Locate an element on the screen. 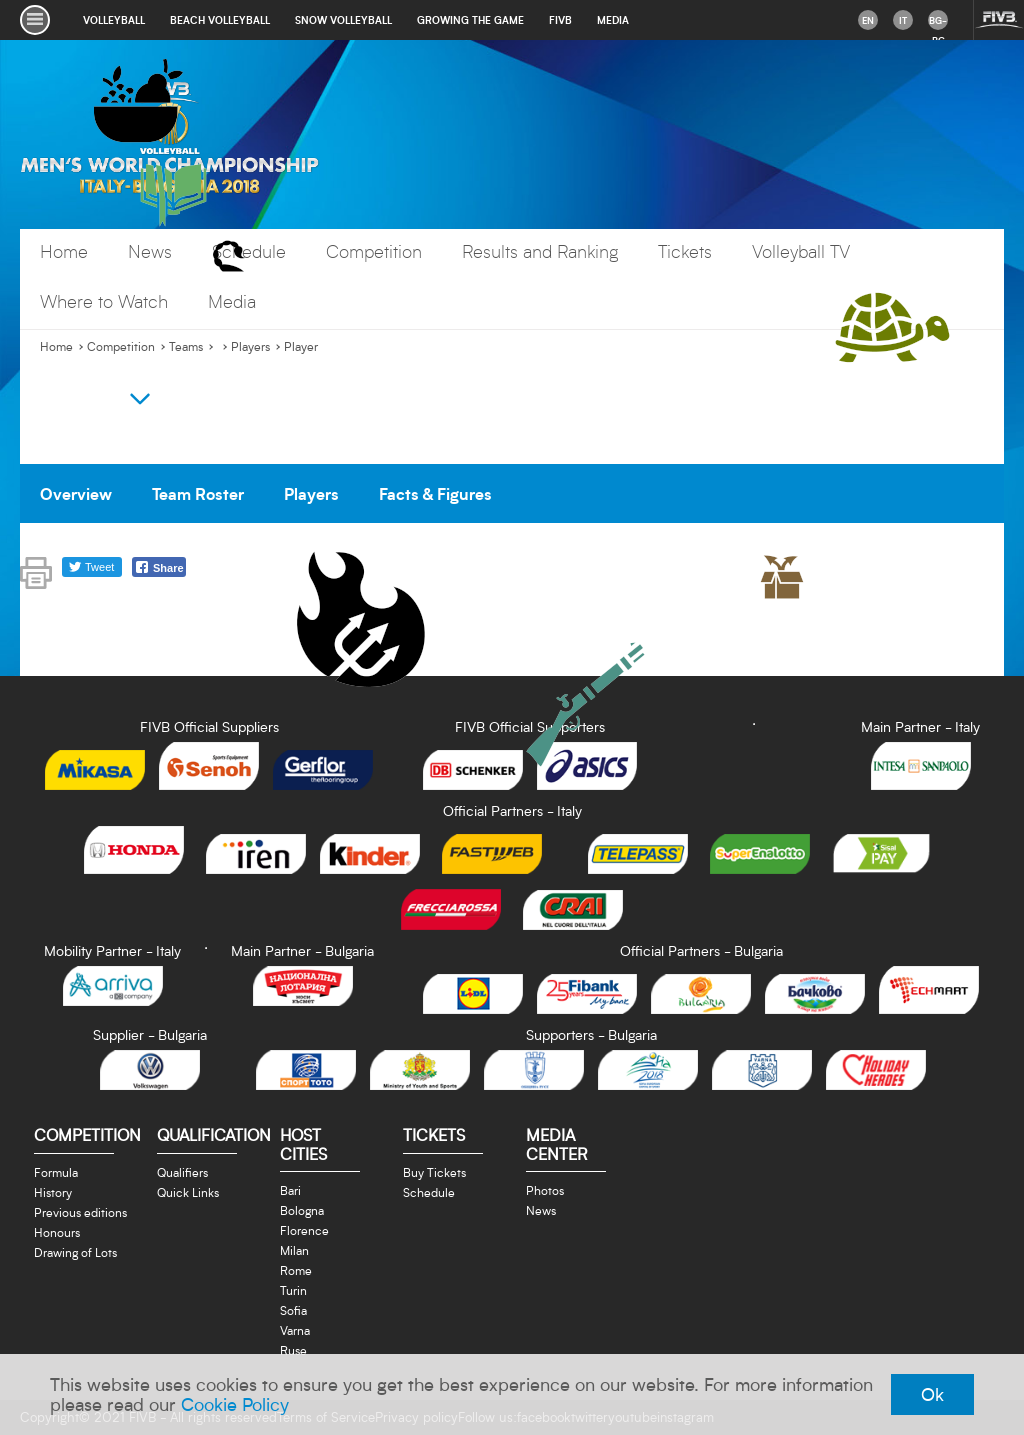  select musket weapon in game inventory is located at coordinates (585, 704).